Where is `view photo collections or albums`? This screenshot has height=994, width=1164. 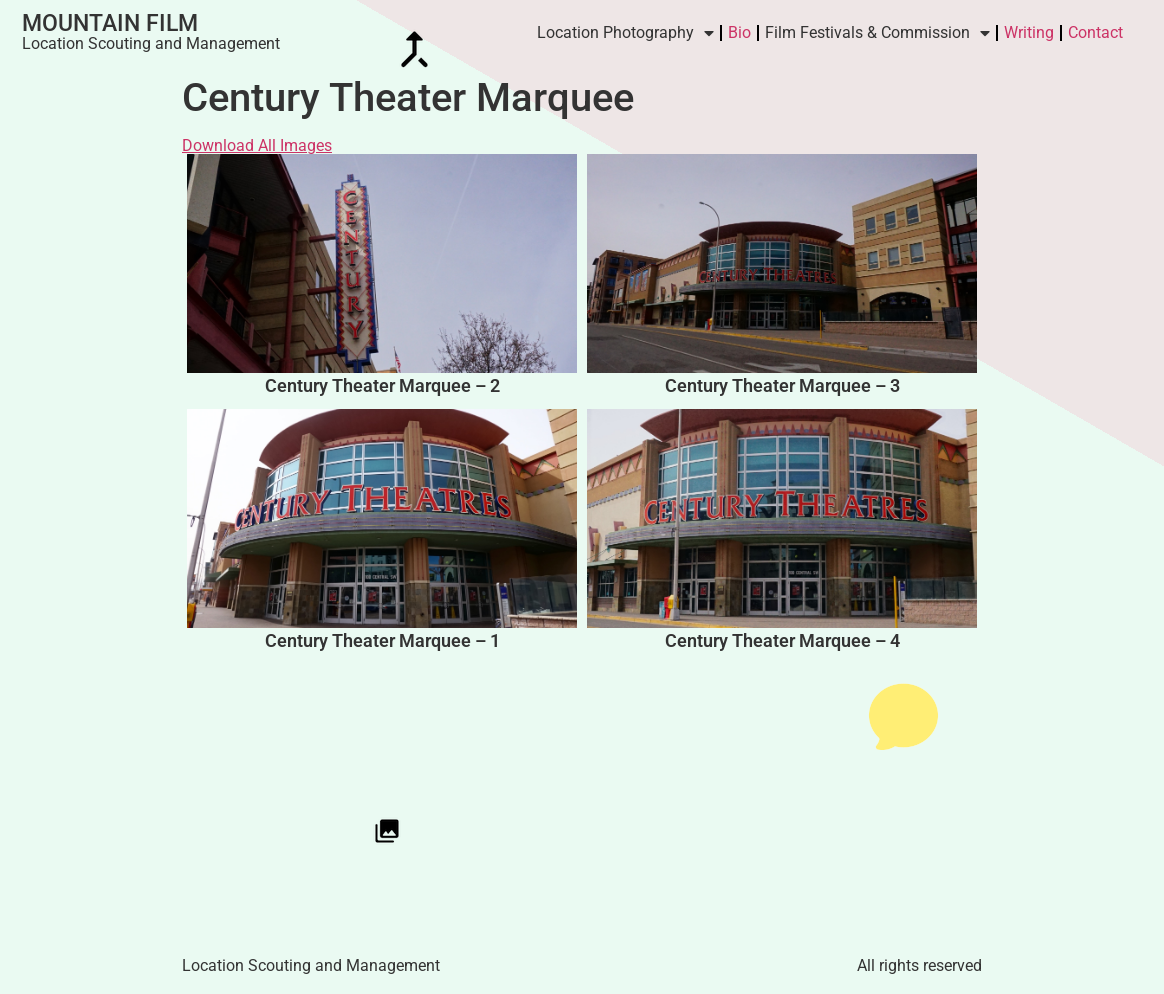
view photo collections or albums is located at coordinates (387, 831).